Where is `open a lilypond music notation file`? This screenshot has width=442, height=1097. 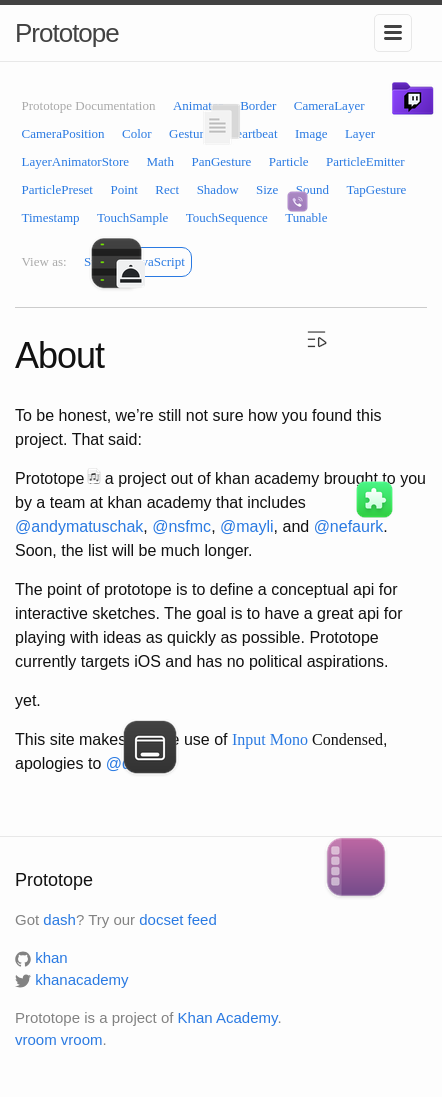 open a lilypond music notation file is located at coordinates (94, 476).